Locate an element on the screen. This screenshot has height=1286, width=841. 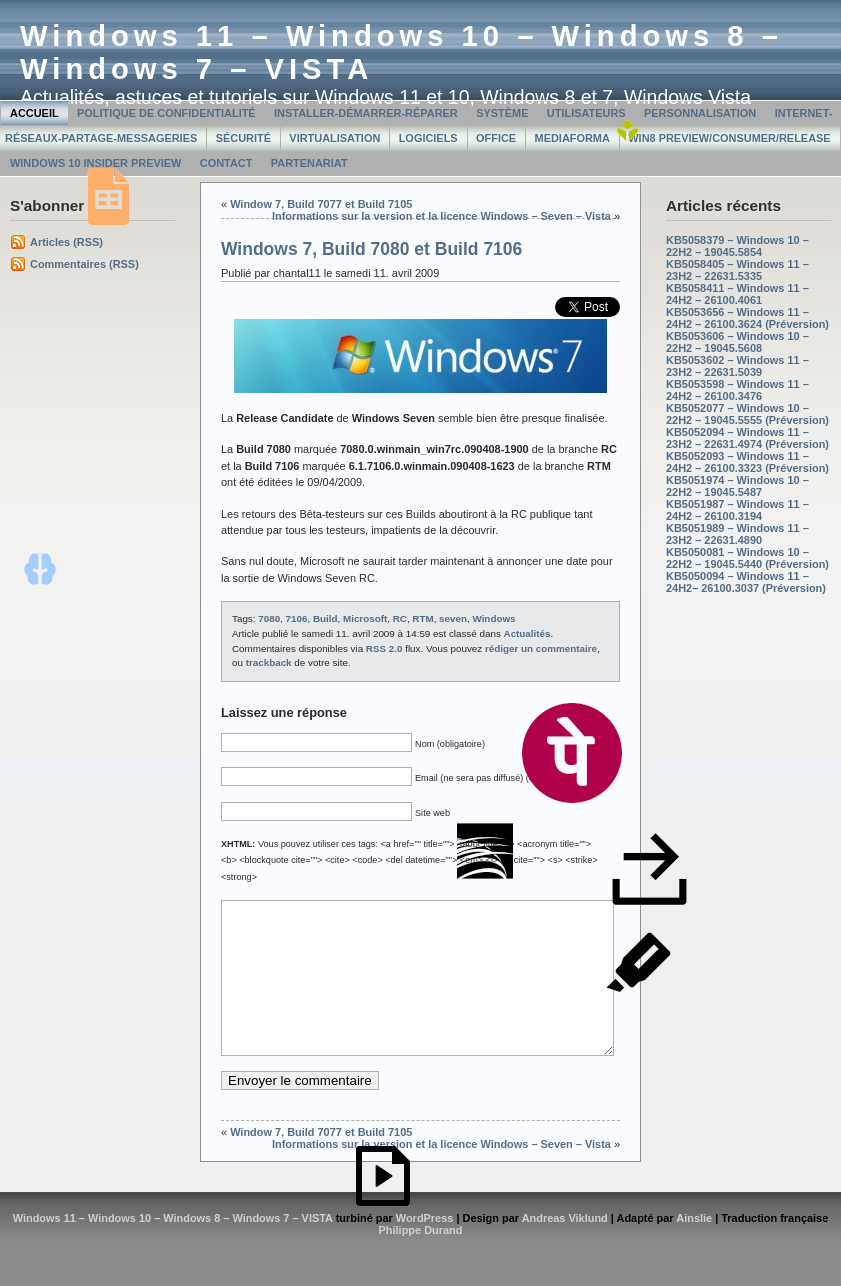
access AI or smart features is located at coordinates (40, 569).